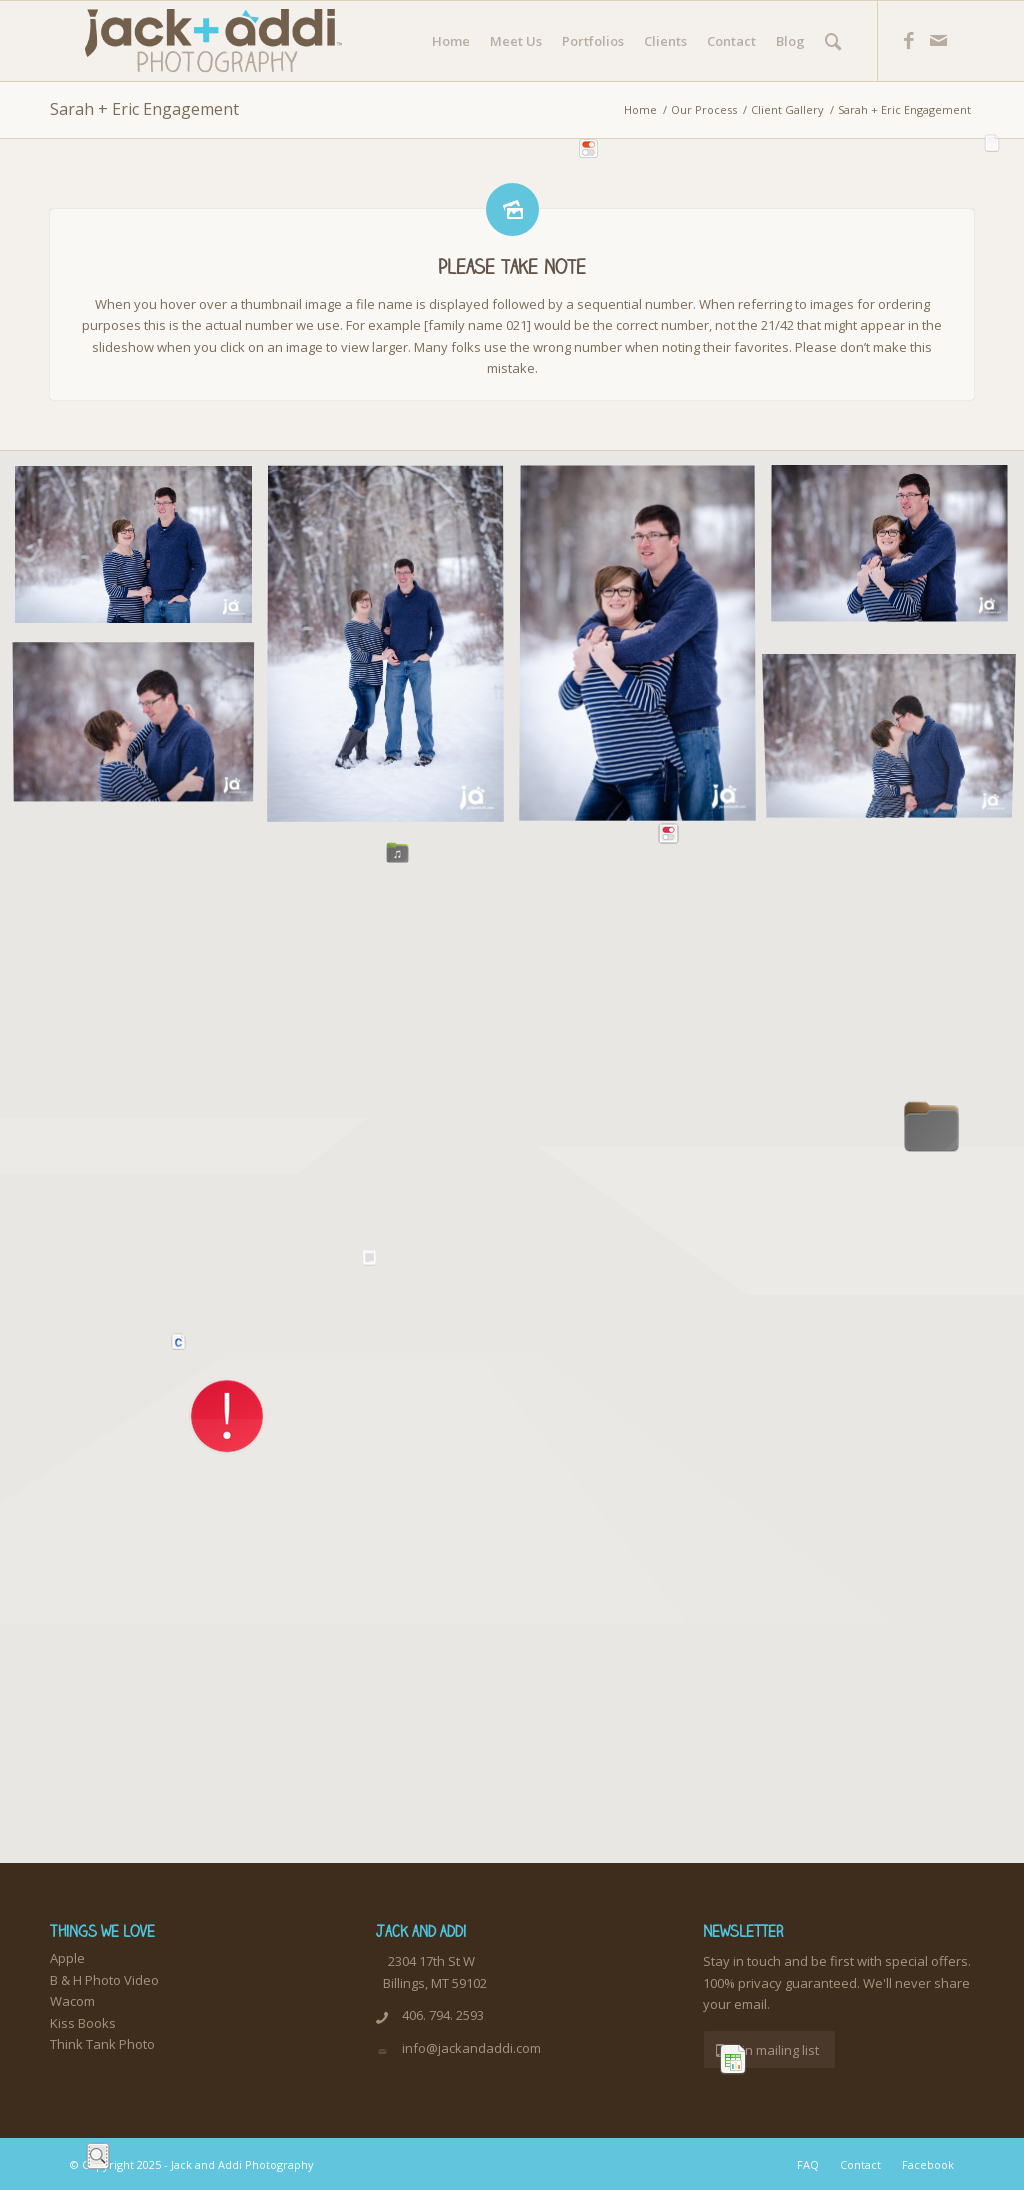  I want to click on open a spreadsheet file, so click(733, 2059).